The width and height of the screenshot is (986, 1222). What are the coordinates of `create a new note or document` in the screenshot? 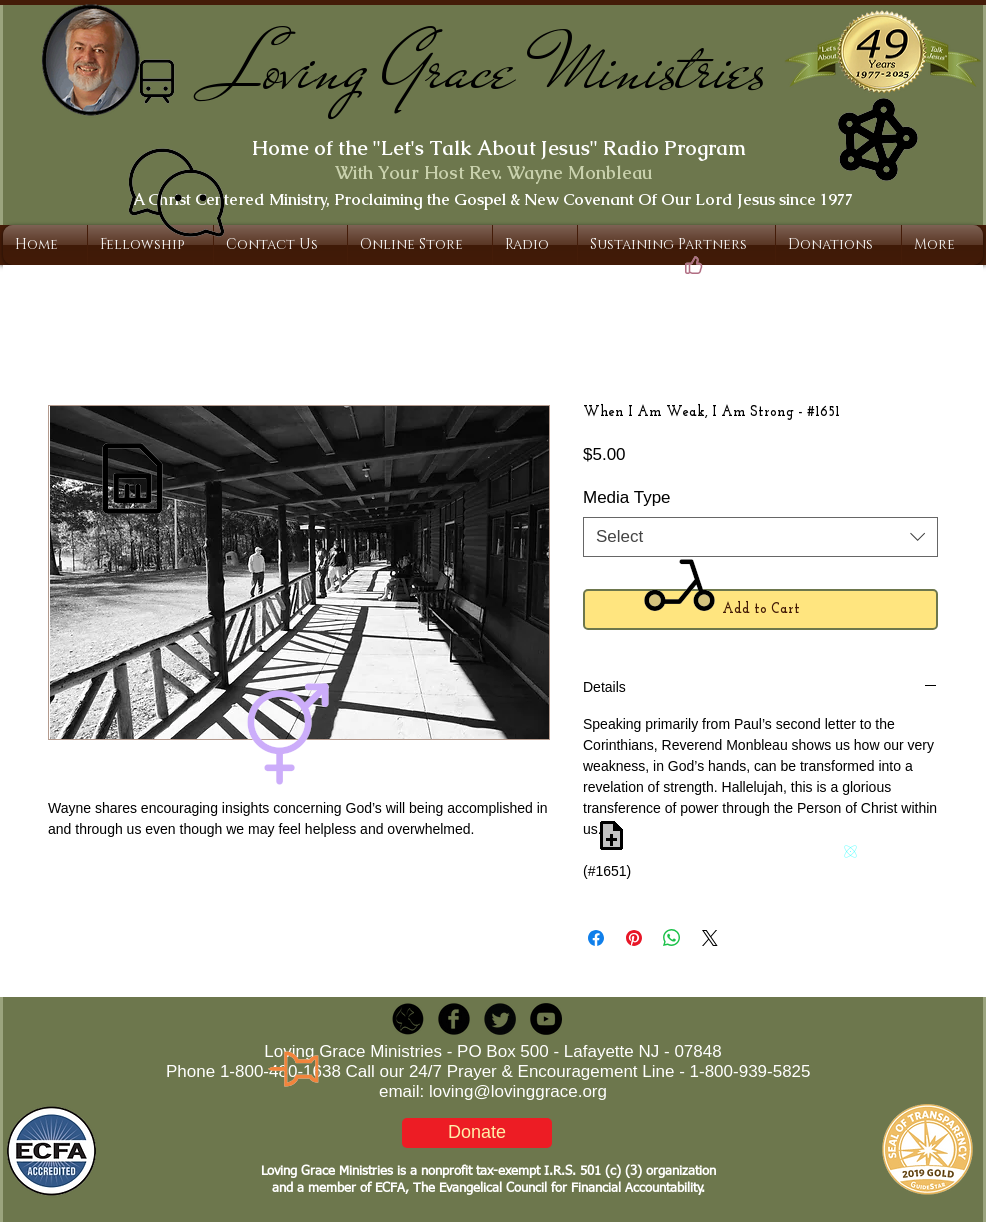 It's located at (611, 835).